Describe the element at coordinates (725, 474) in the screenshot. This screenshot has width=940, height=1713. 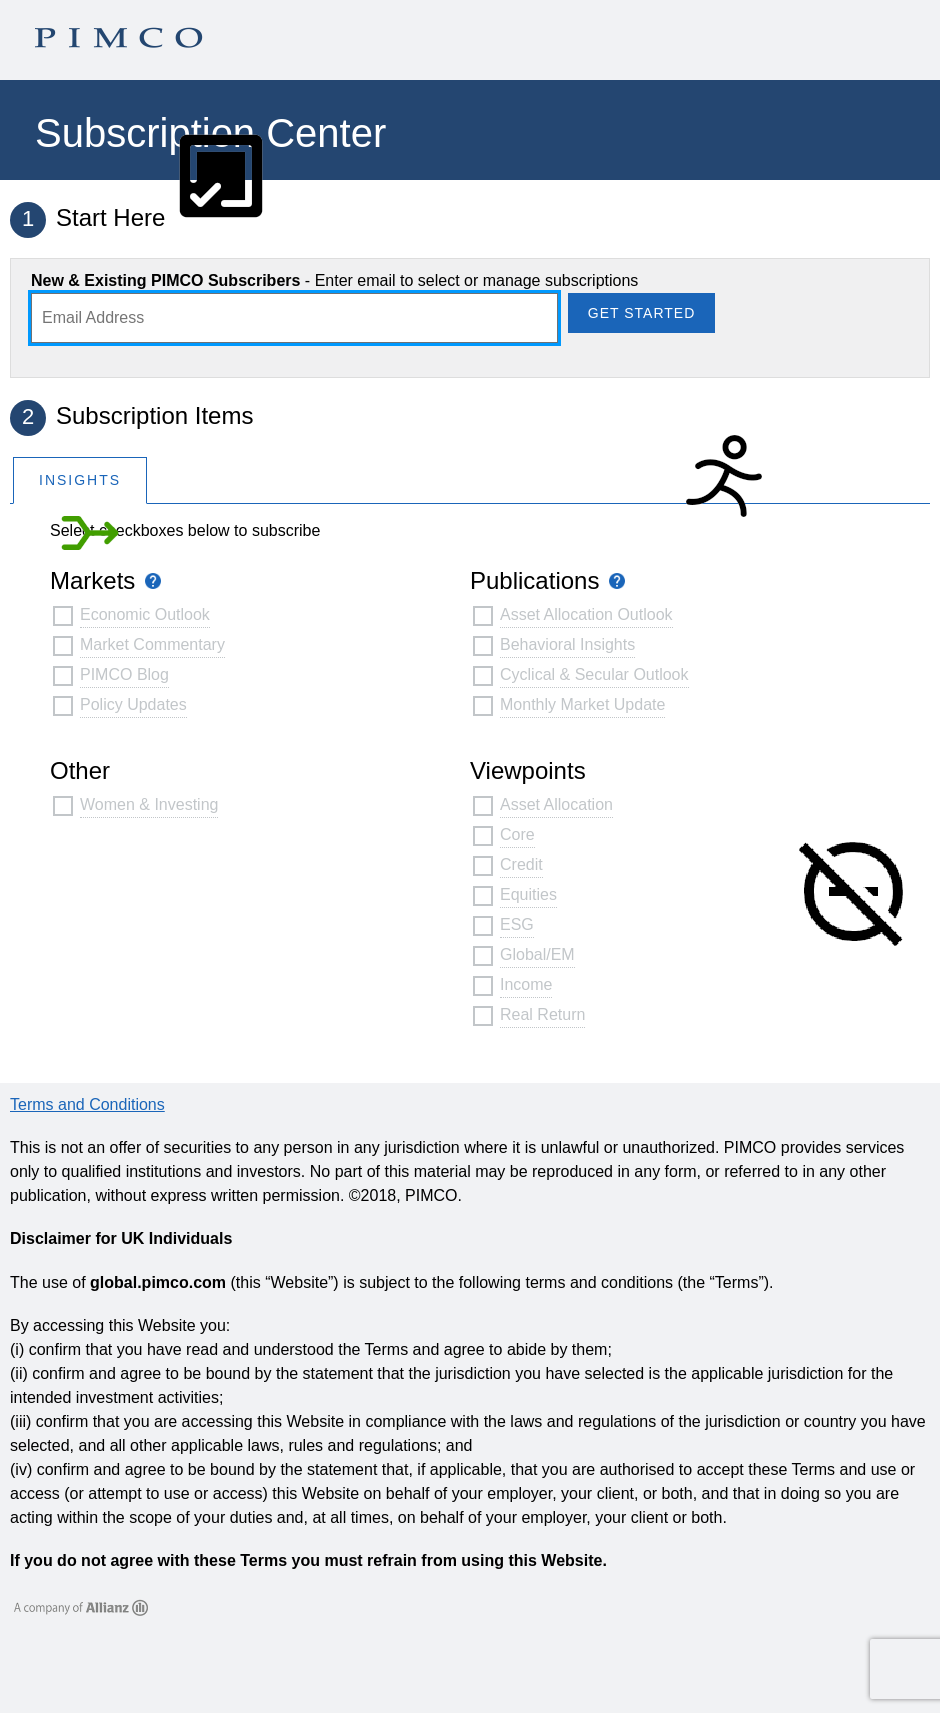
I see `start a run or workout activity` at that location.